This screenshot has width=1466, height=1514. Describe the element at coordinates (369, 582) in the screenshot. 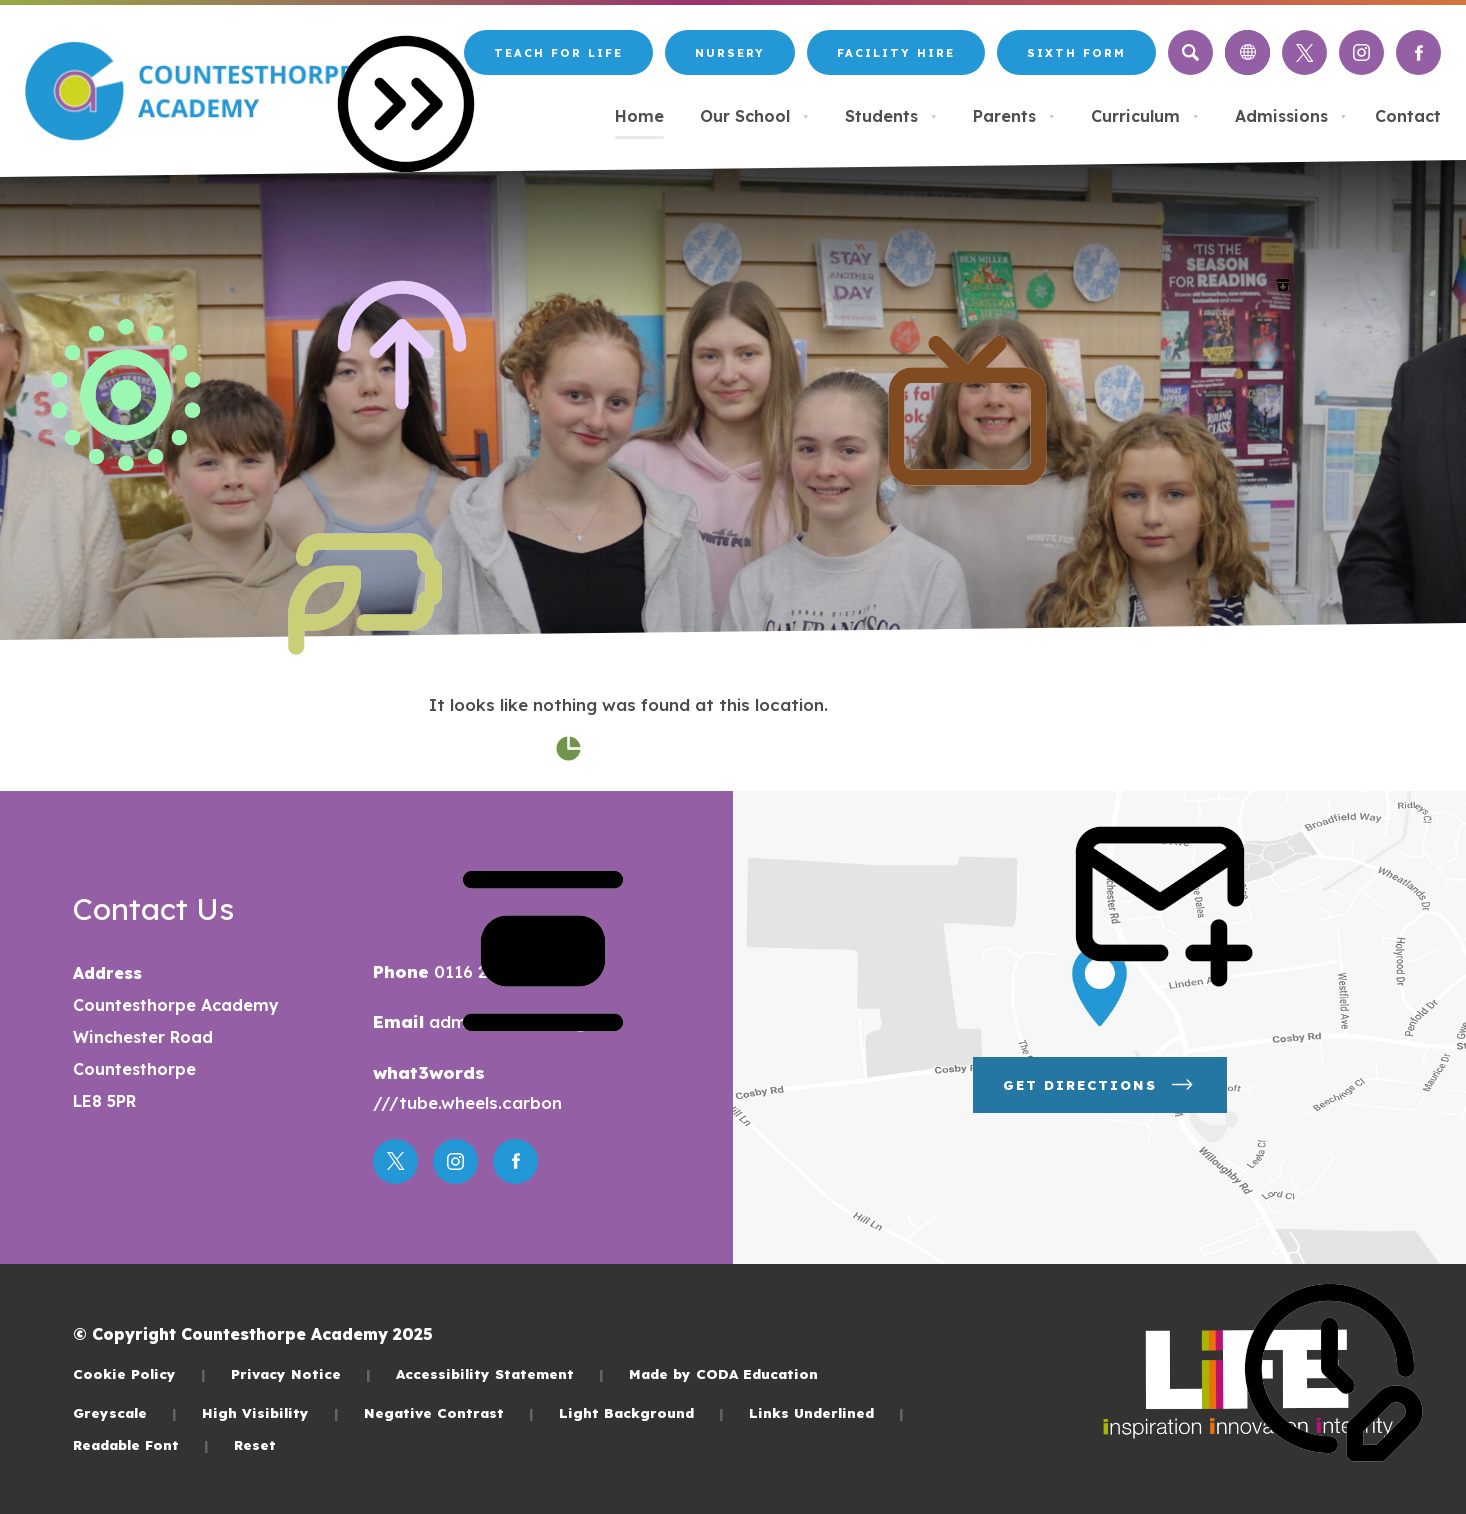

I see `enable battery saver or eco mode` at that location.